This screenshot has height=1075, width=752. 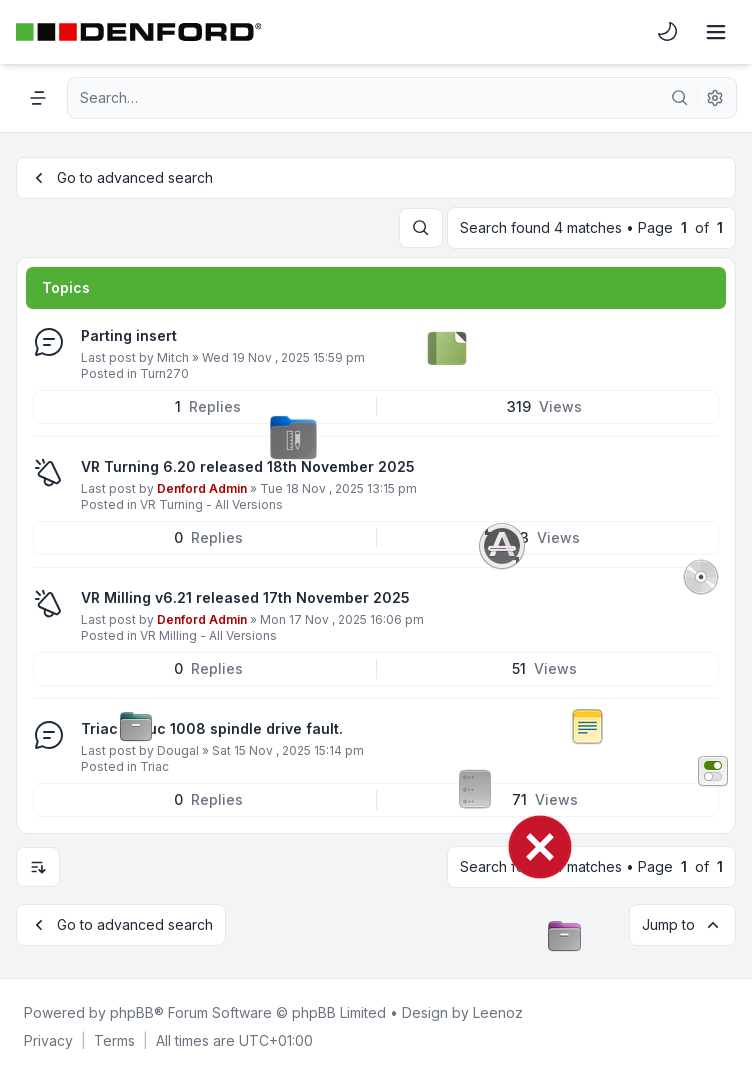 What do you see at coordinates (293, 437) in the screenshot?
I see `open templates folder` at bounding box center [293, 437].